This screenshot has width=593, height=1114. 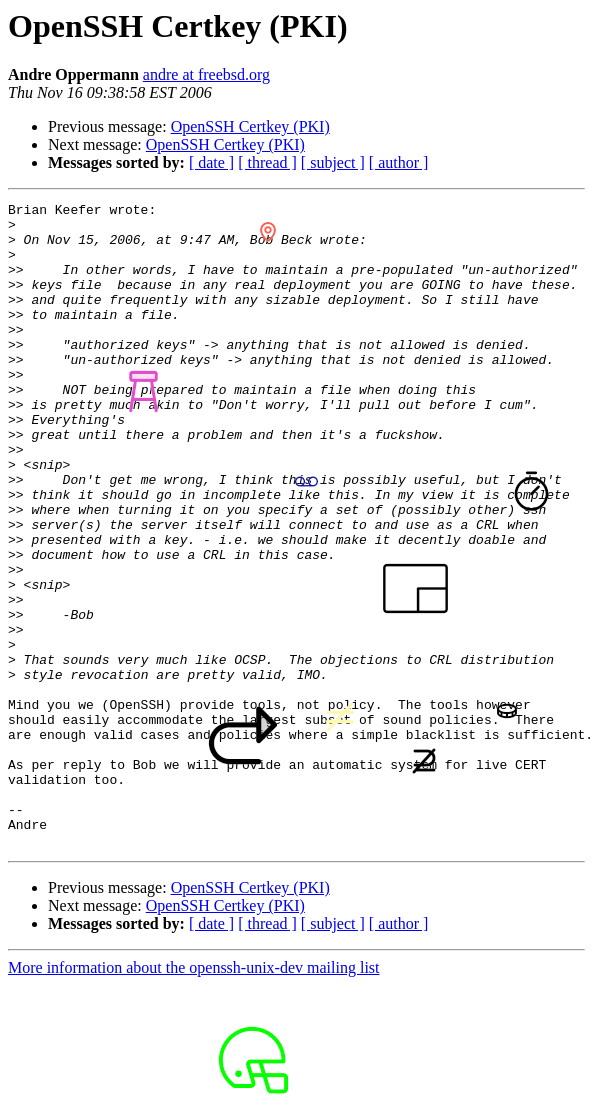 I want to click on indicates values are not equal or mismatched, so click(x=340, y=717).